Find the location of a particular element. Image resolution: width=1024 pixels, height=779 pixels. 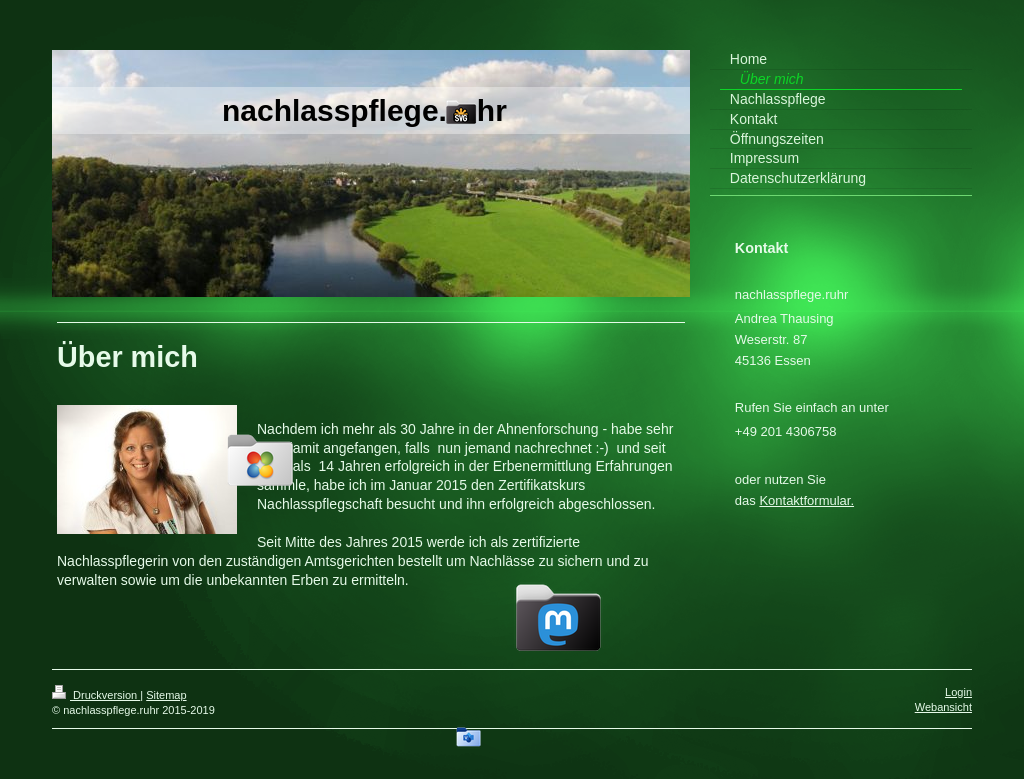

open the Eleven Forum community folder is located at coordinates (260, 462).